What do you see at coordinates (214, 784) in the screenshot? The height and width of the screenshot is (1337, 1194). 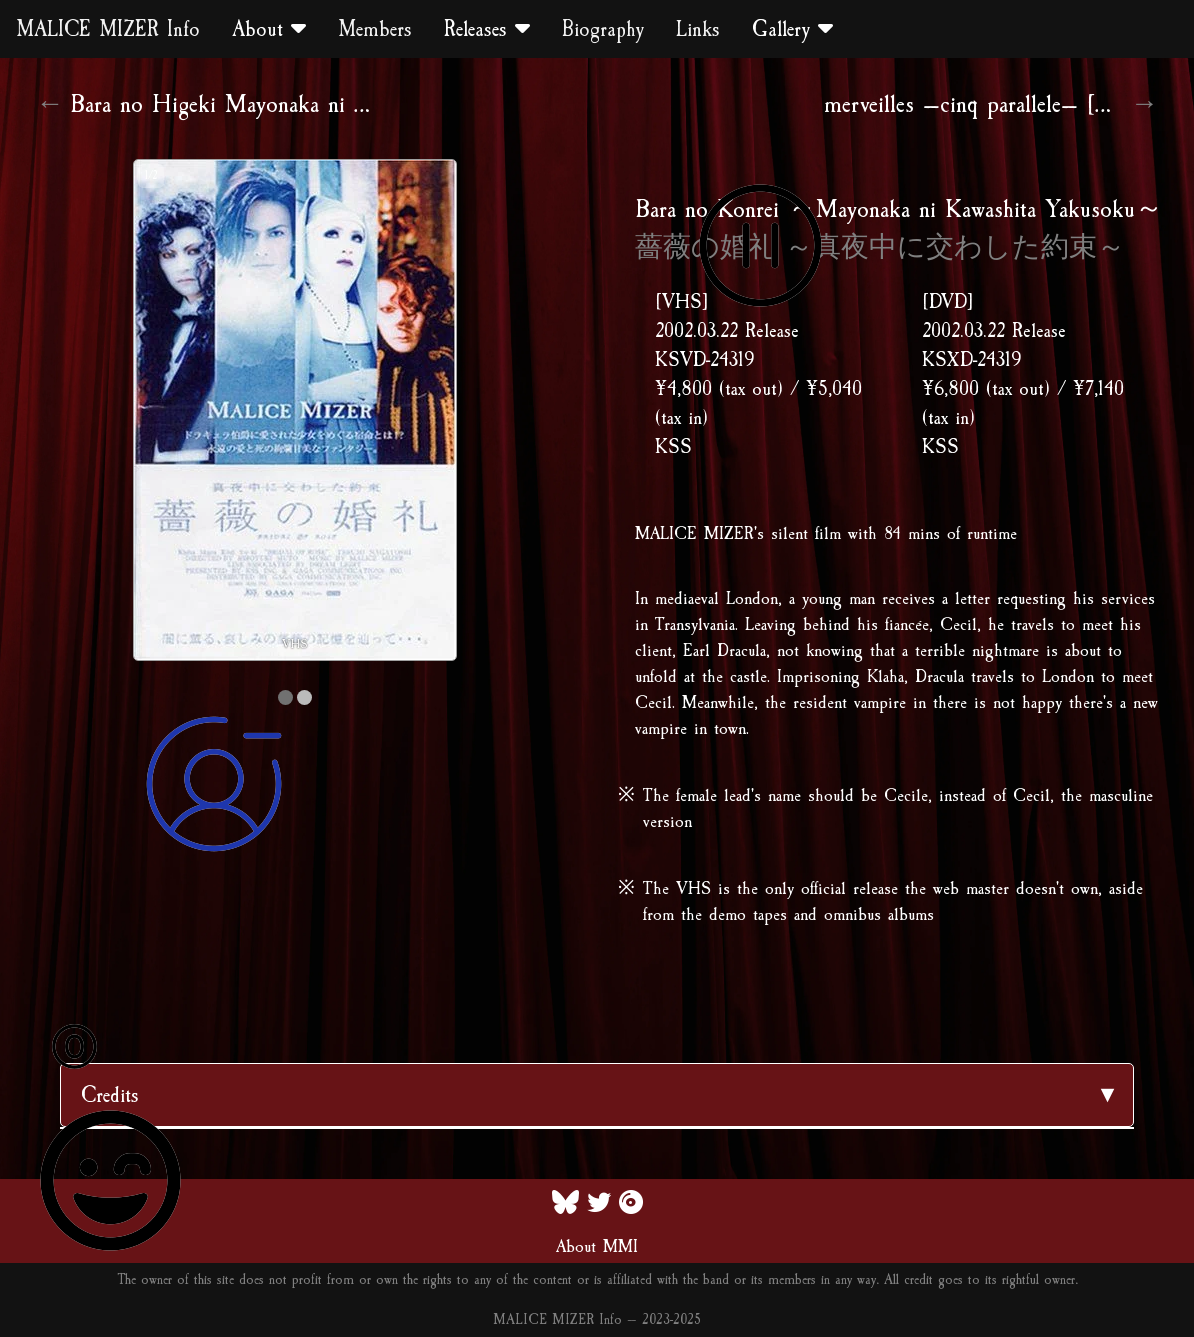 I see `remove a user from your contacts` at bounding box center [214, 784].